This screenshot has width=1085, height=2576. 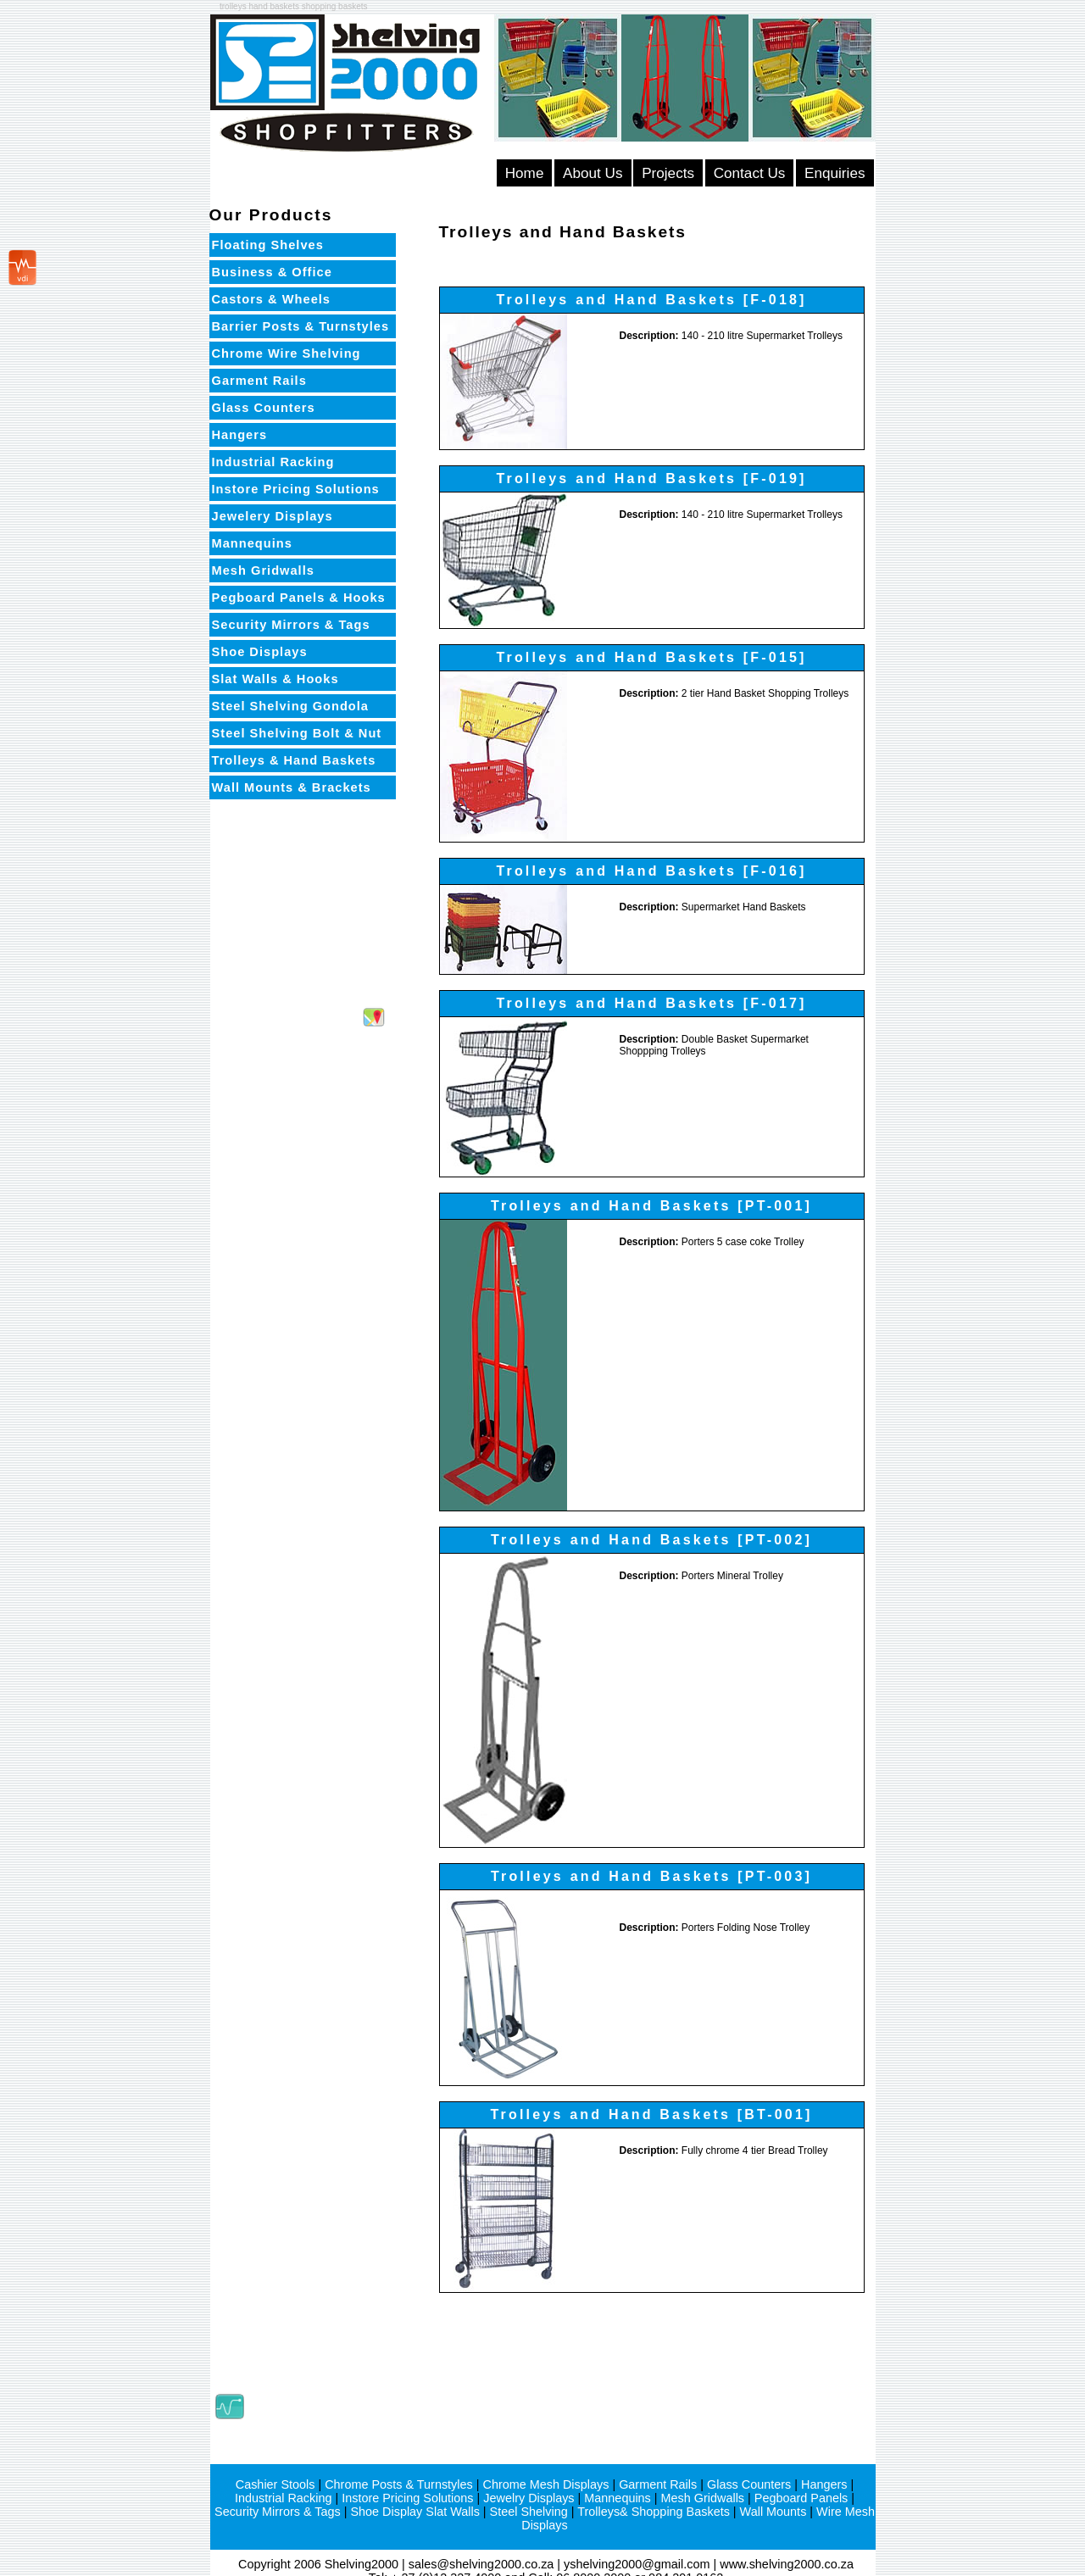 What do you see at coordinates (374, 1017) in the screenshot?
I see `open gnome maps application` at bounding box center [374, 1017].